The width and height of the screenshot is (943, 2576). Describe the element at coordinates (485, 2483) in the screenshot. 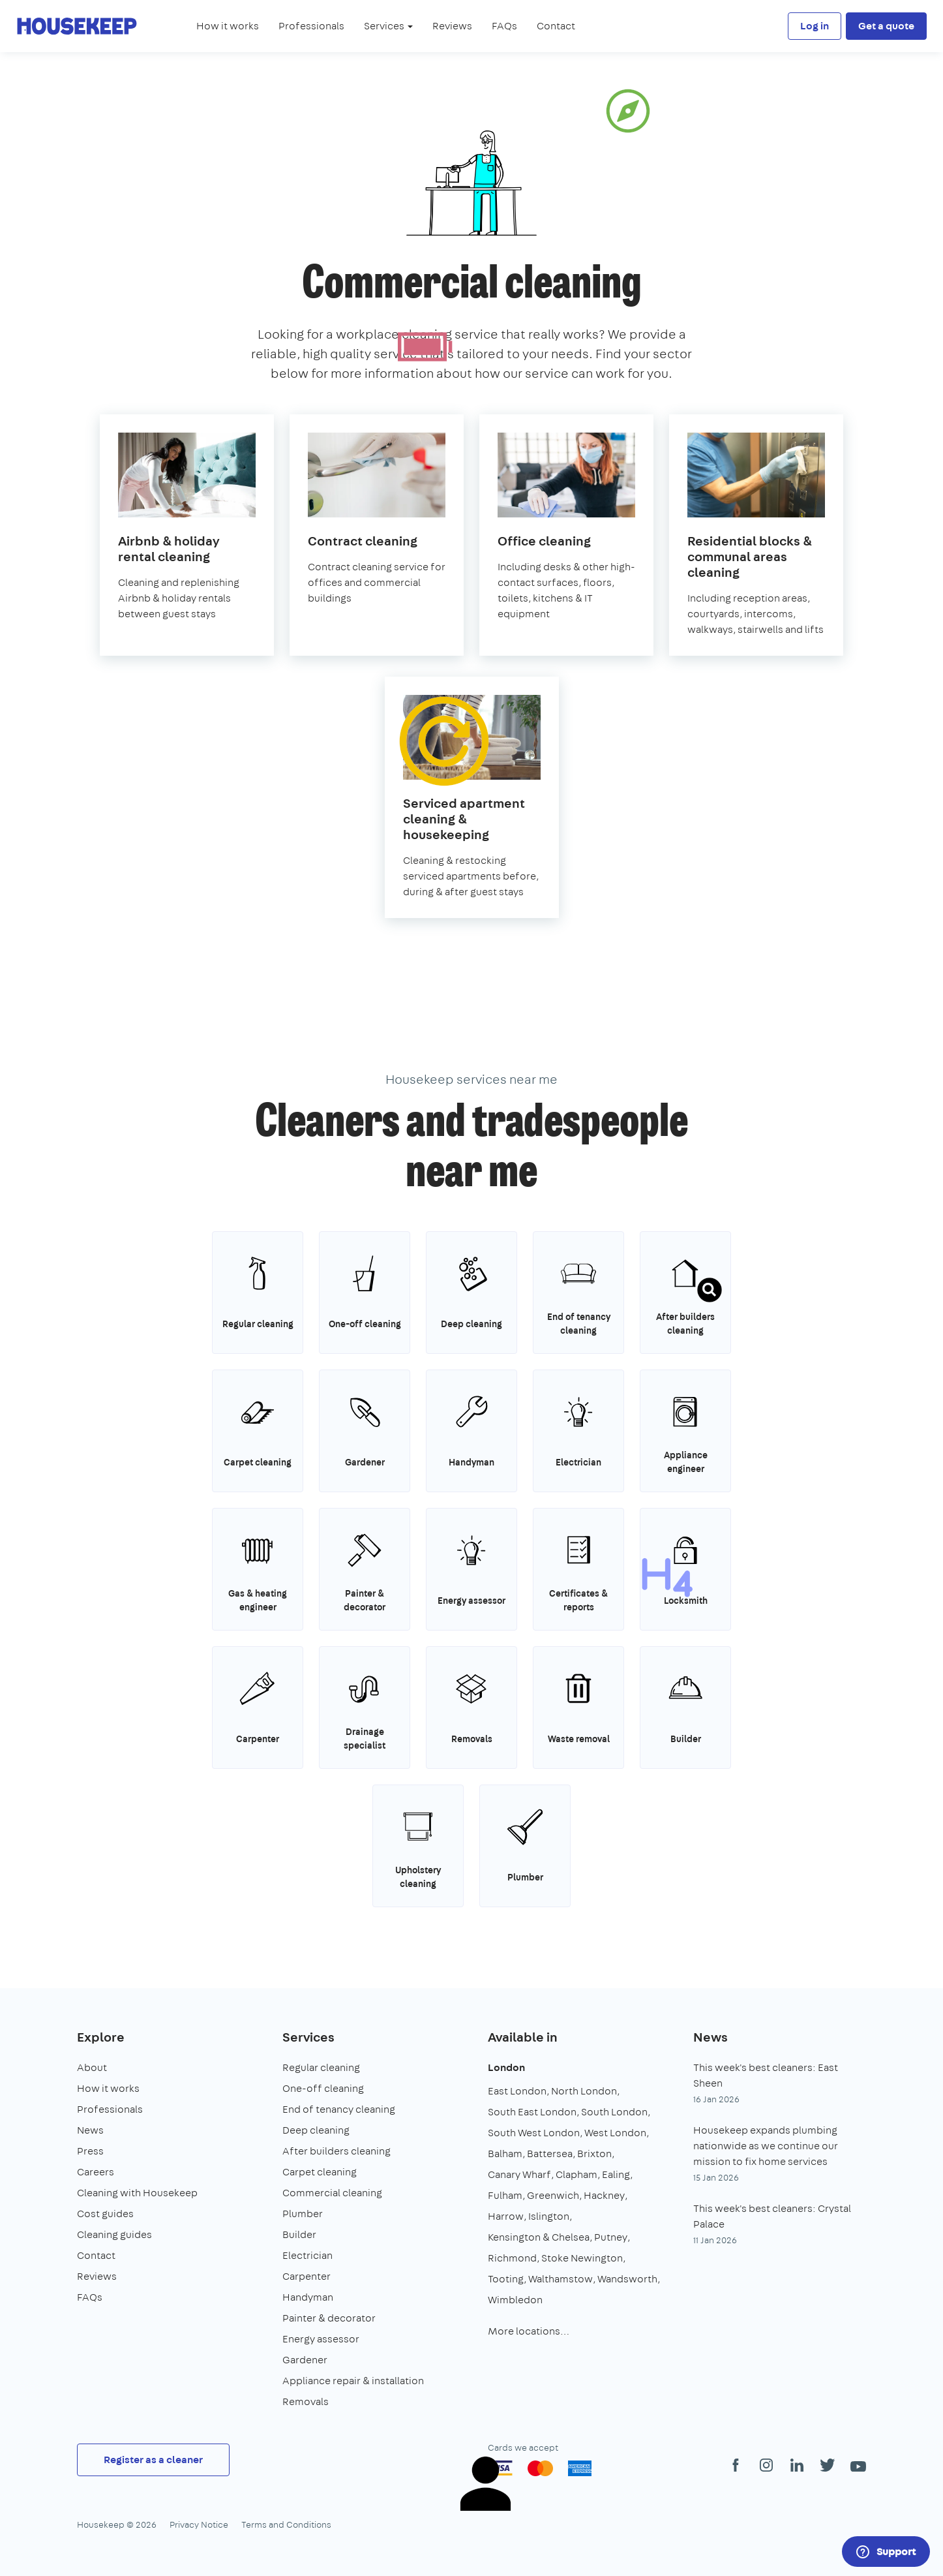

I see `view your profile` at that location.